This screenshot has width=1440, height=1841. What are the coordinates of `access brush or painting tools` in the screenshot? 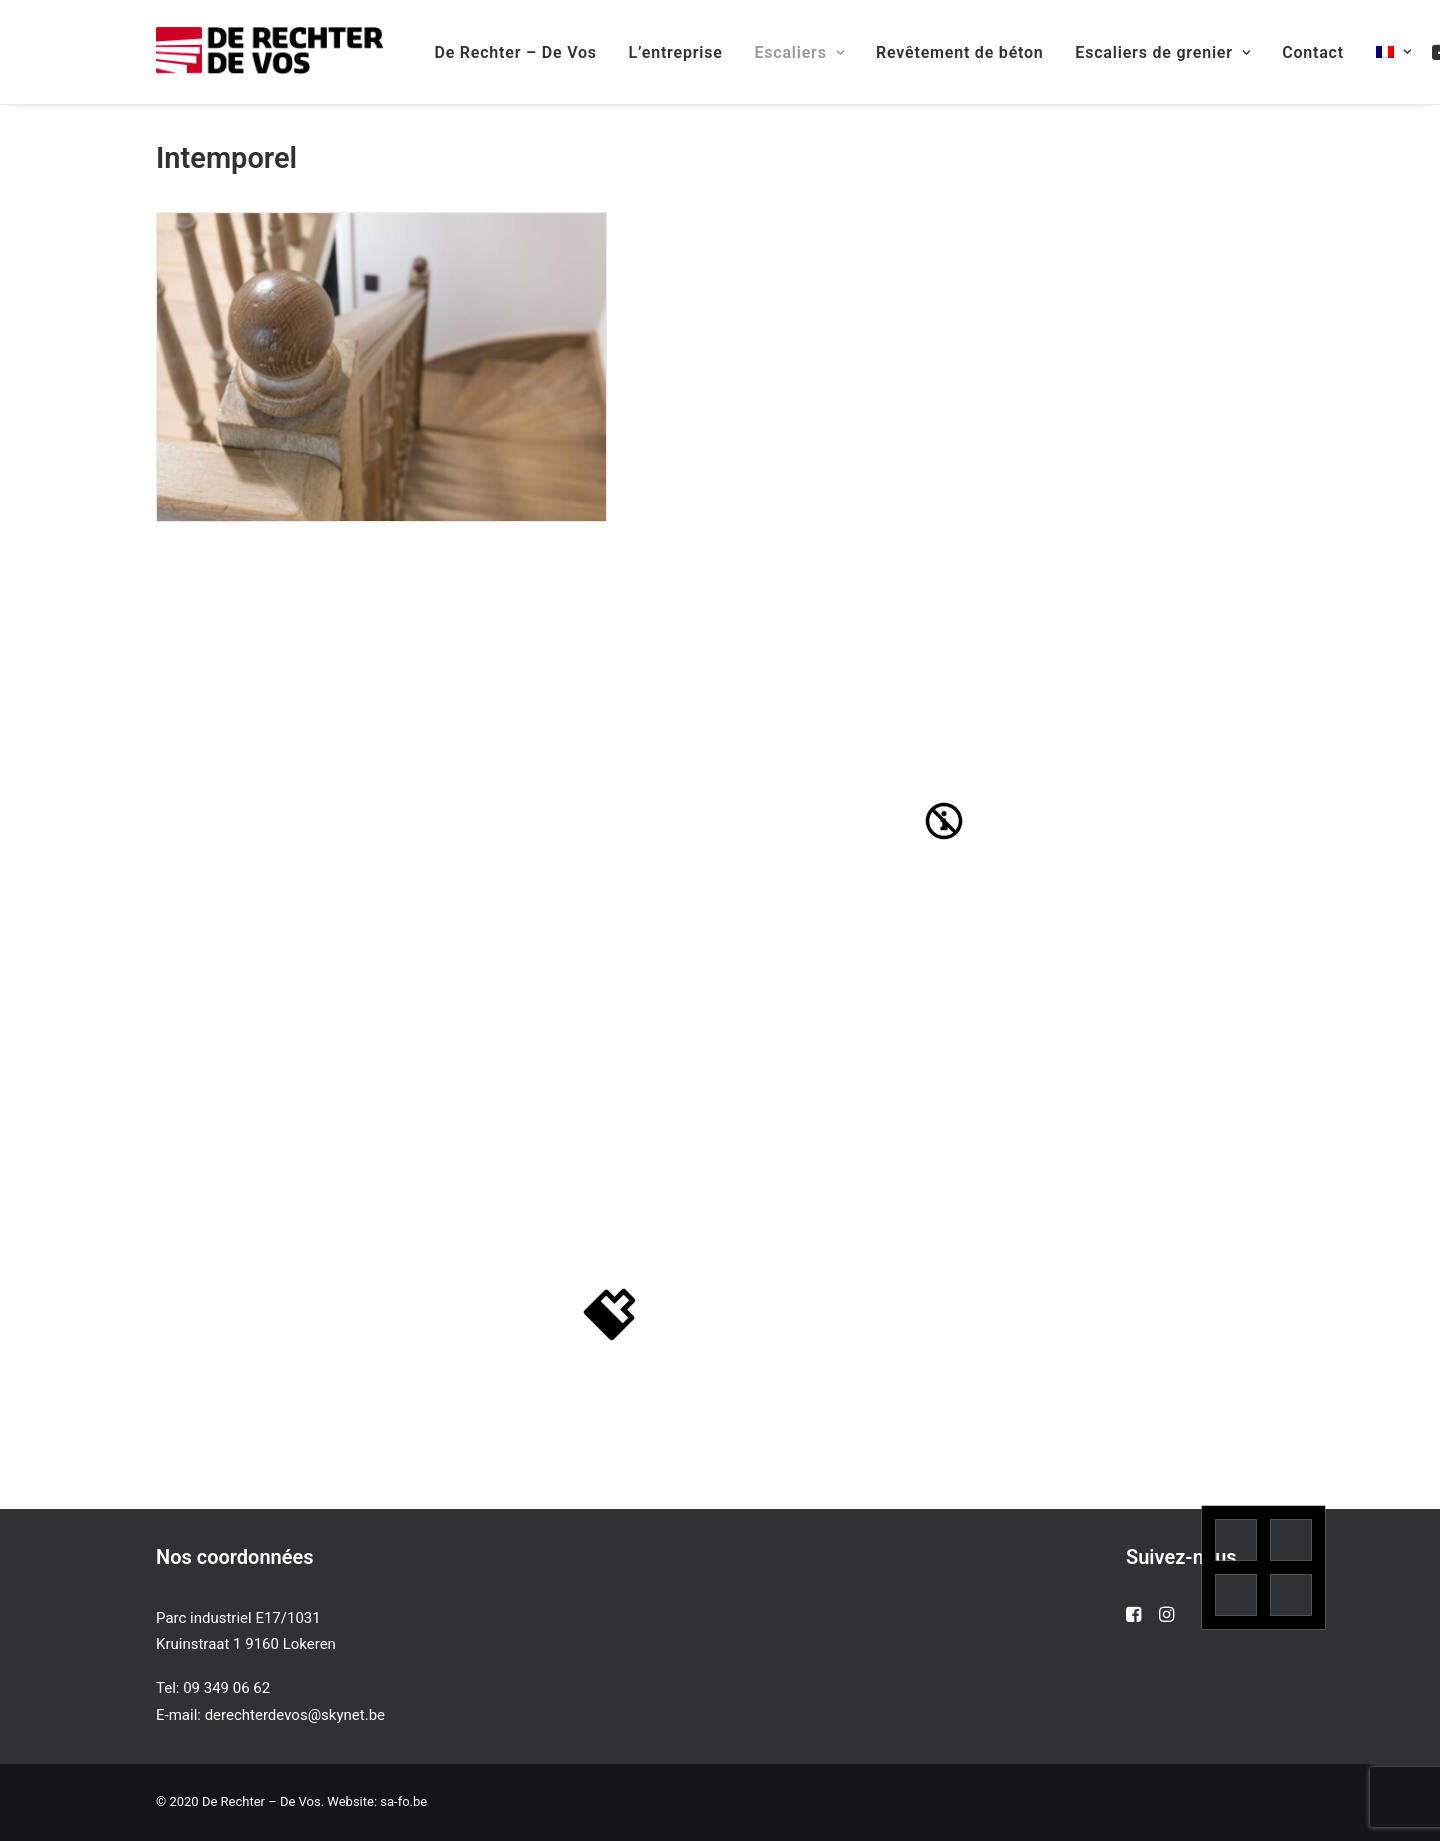 It's located at (611, 1313).